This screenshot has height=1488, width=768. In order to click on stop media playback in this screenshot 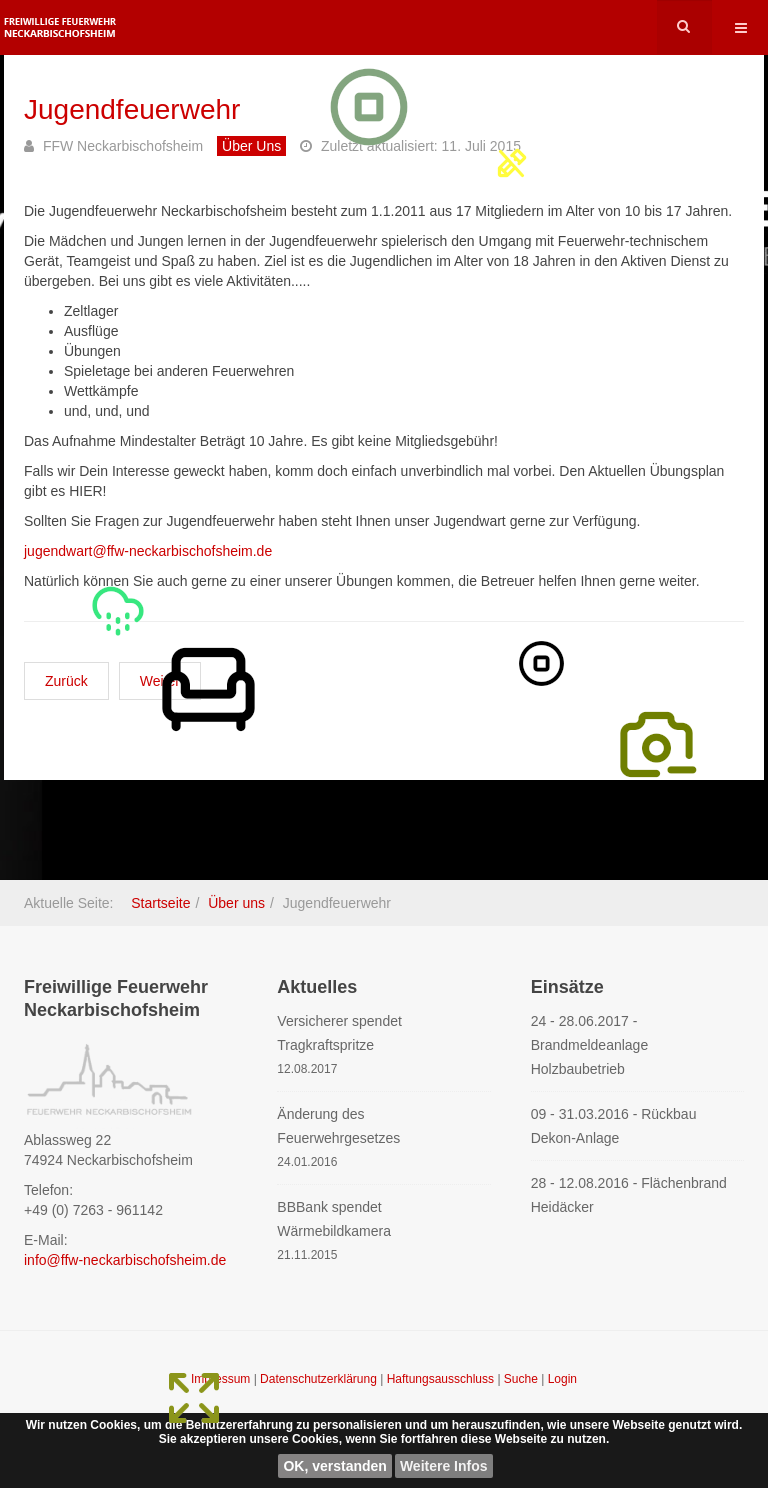, I will do `click(369, 107)`.